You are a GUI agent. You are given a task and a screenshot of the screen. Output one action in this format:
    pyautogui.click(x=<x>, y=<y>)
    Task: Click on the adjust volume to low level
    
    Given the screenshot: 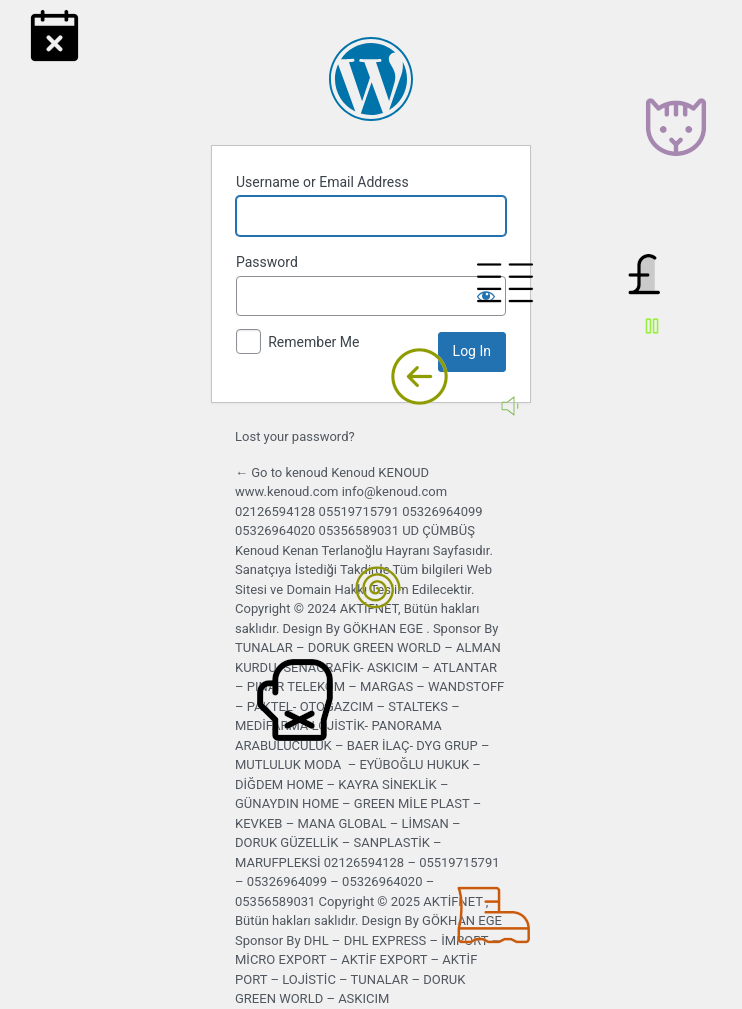 What is the action you would take?
    pyautogui.click(x=511, y=406)
    